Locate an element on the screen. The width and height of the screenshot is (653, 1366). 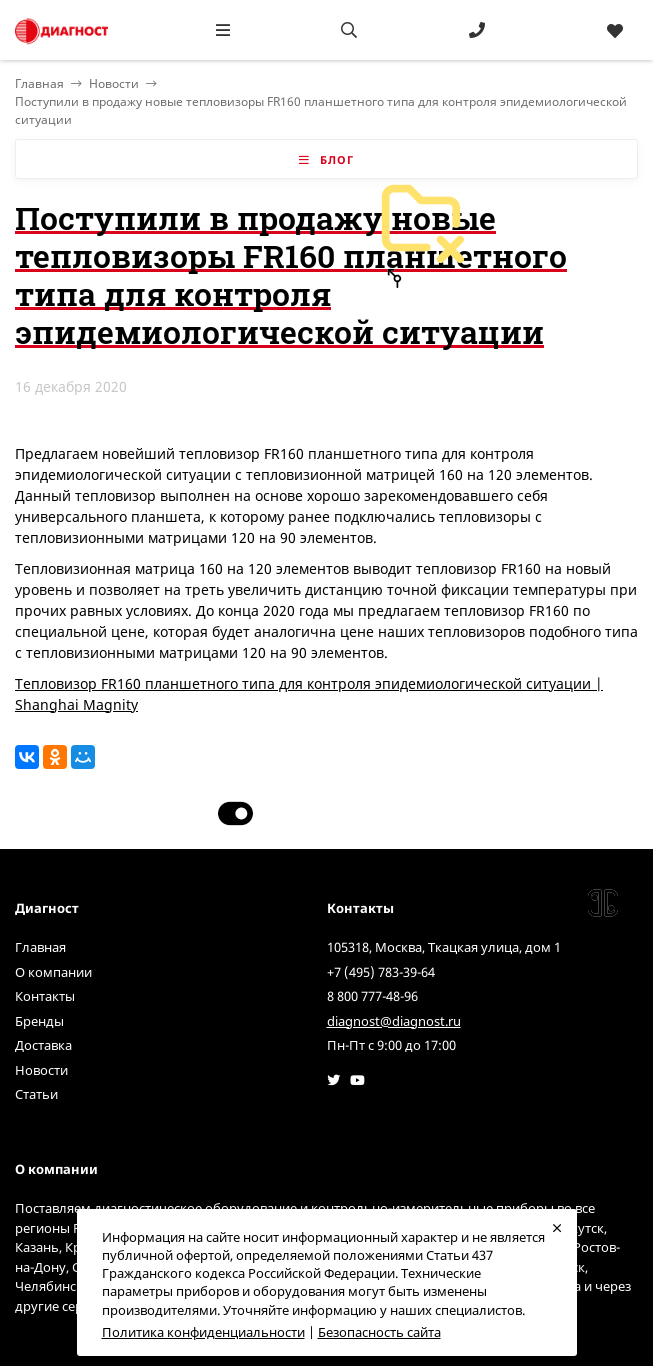
take the last left exit at the roundabout is located at coordinates (394, 278).